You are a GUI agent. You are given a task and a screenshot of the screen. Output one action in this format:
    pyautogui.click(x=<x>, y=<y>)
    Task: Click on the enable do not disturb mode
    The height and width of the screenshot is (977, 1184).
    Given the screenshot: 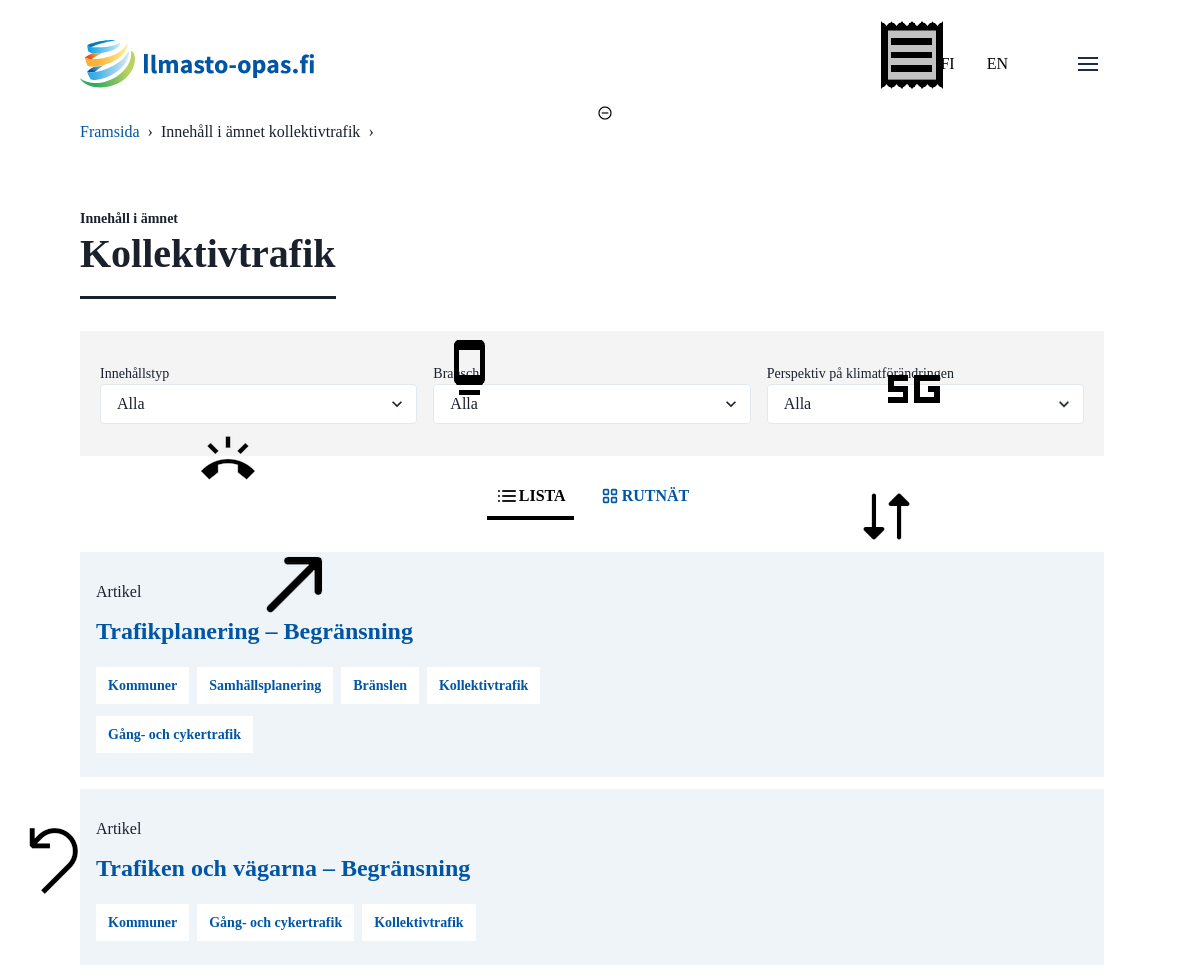 What is the action you would take?
    pyautogui.click(x=605, y=113)
    